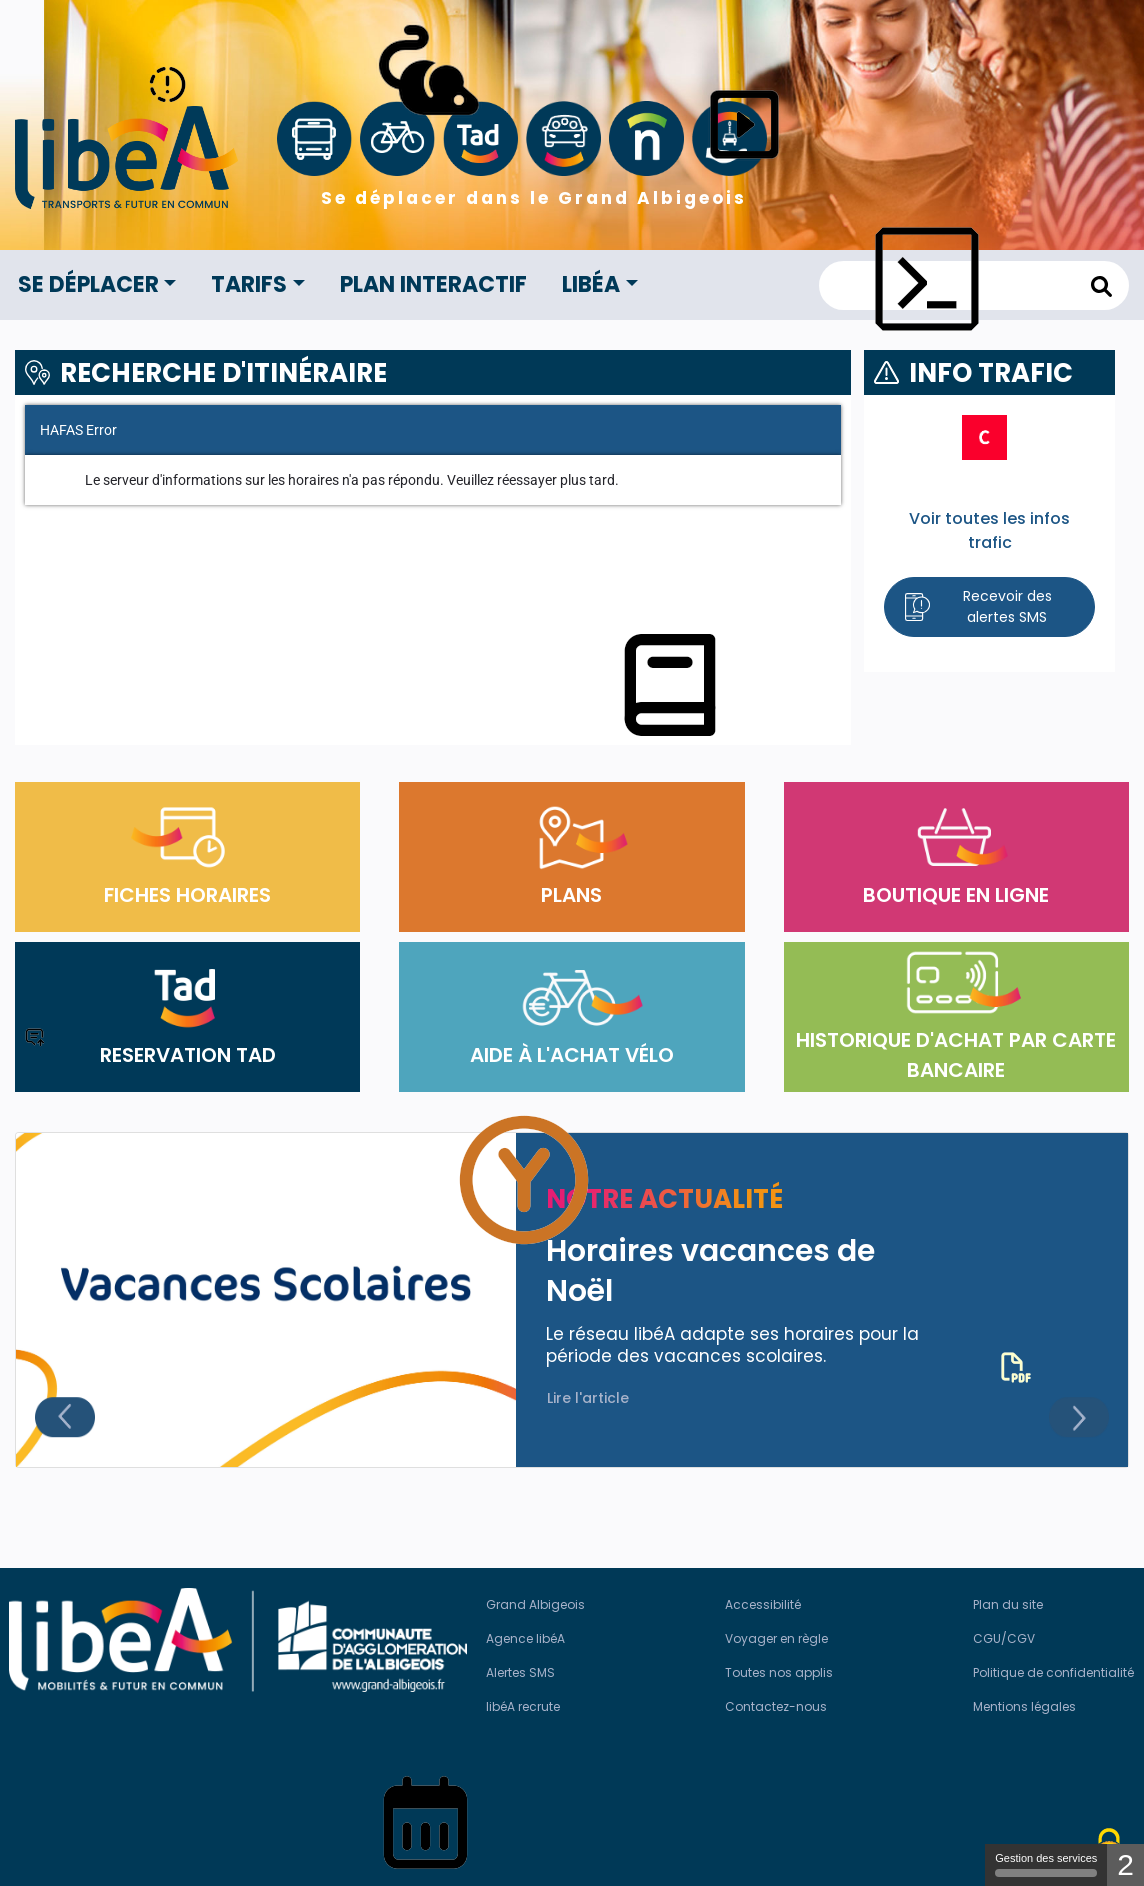  What do you see at coordinates (425, 1822) in the screenshot?
I see `view monthly calendar` at bounding box center [425, 1822].